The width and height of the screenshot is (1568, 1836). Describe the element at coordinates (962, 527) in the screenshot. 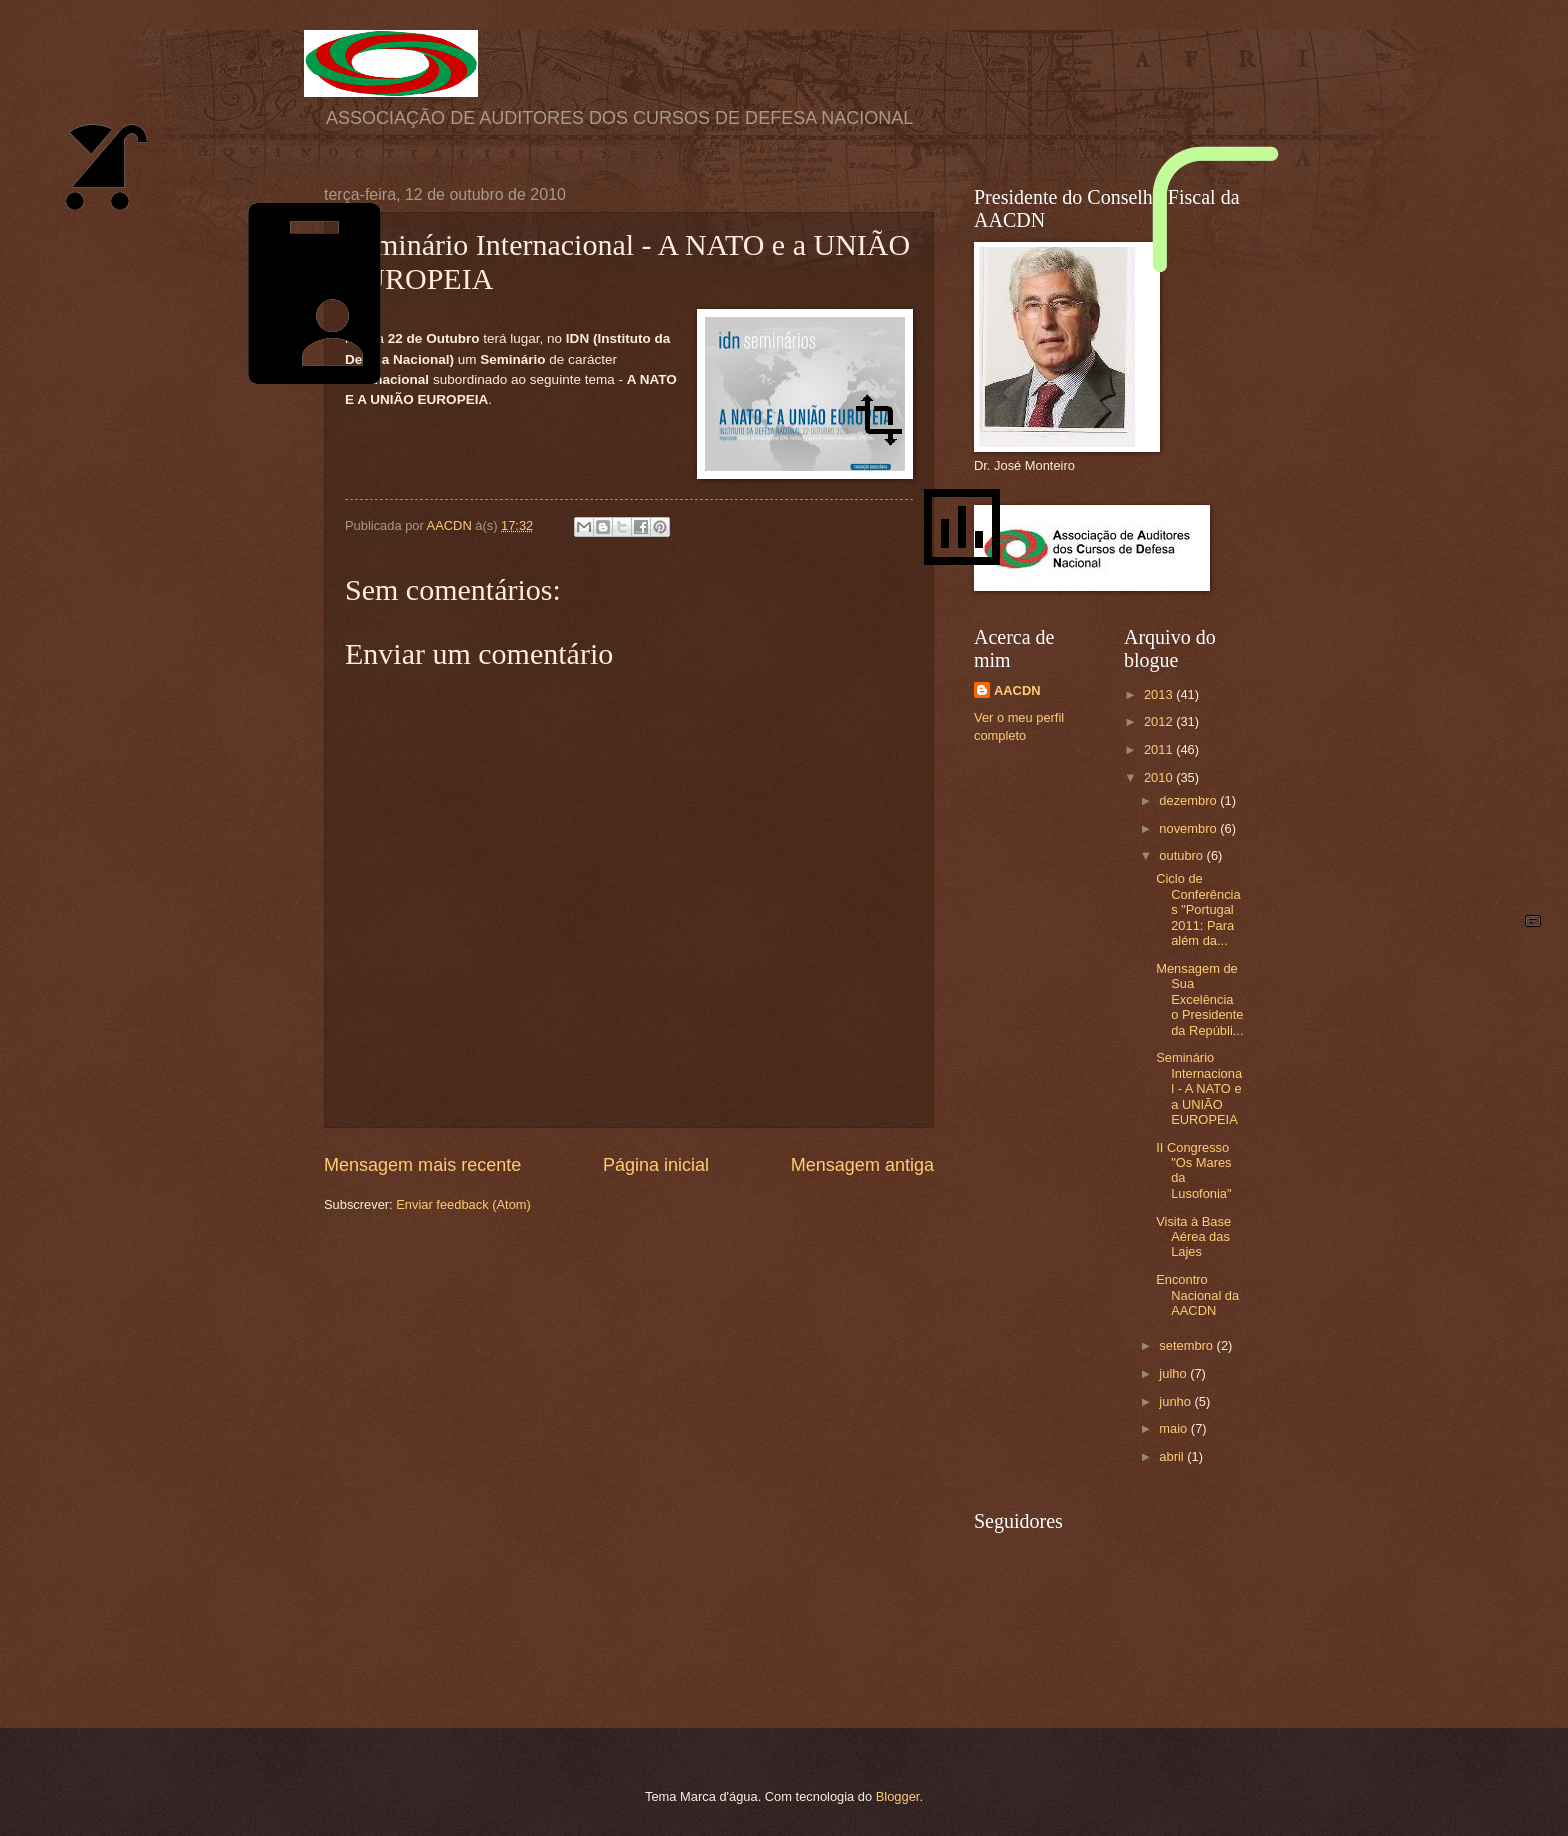

I see `insert a chart or graph into a document` at that location.